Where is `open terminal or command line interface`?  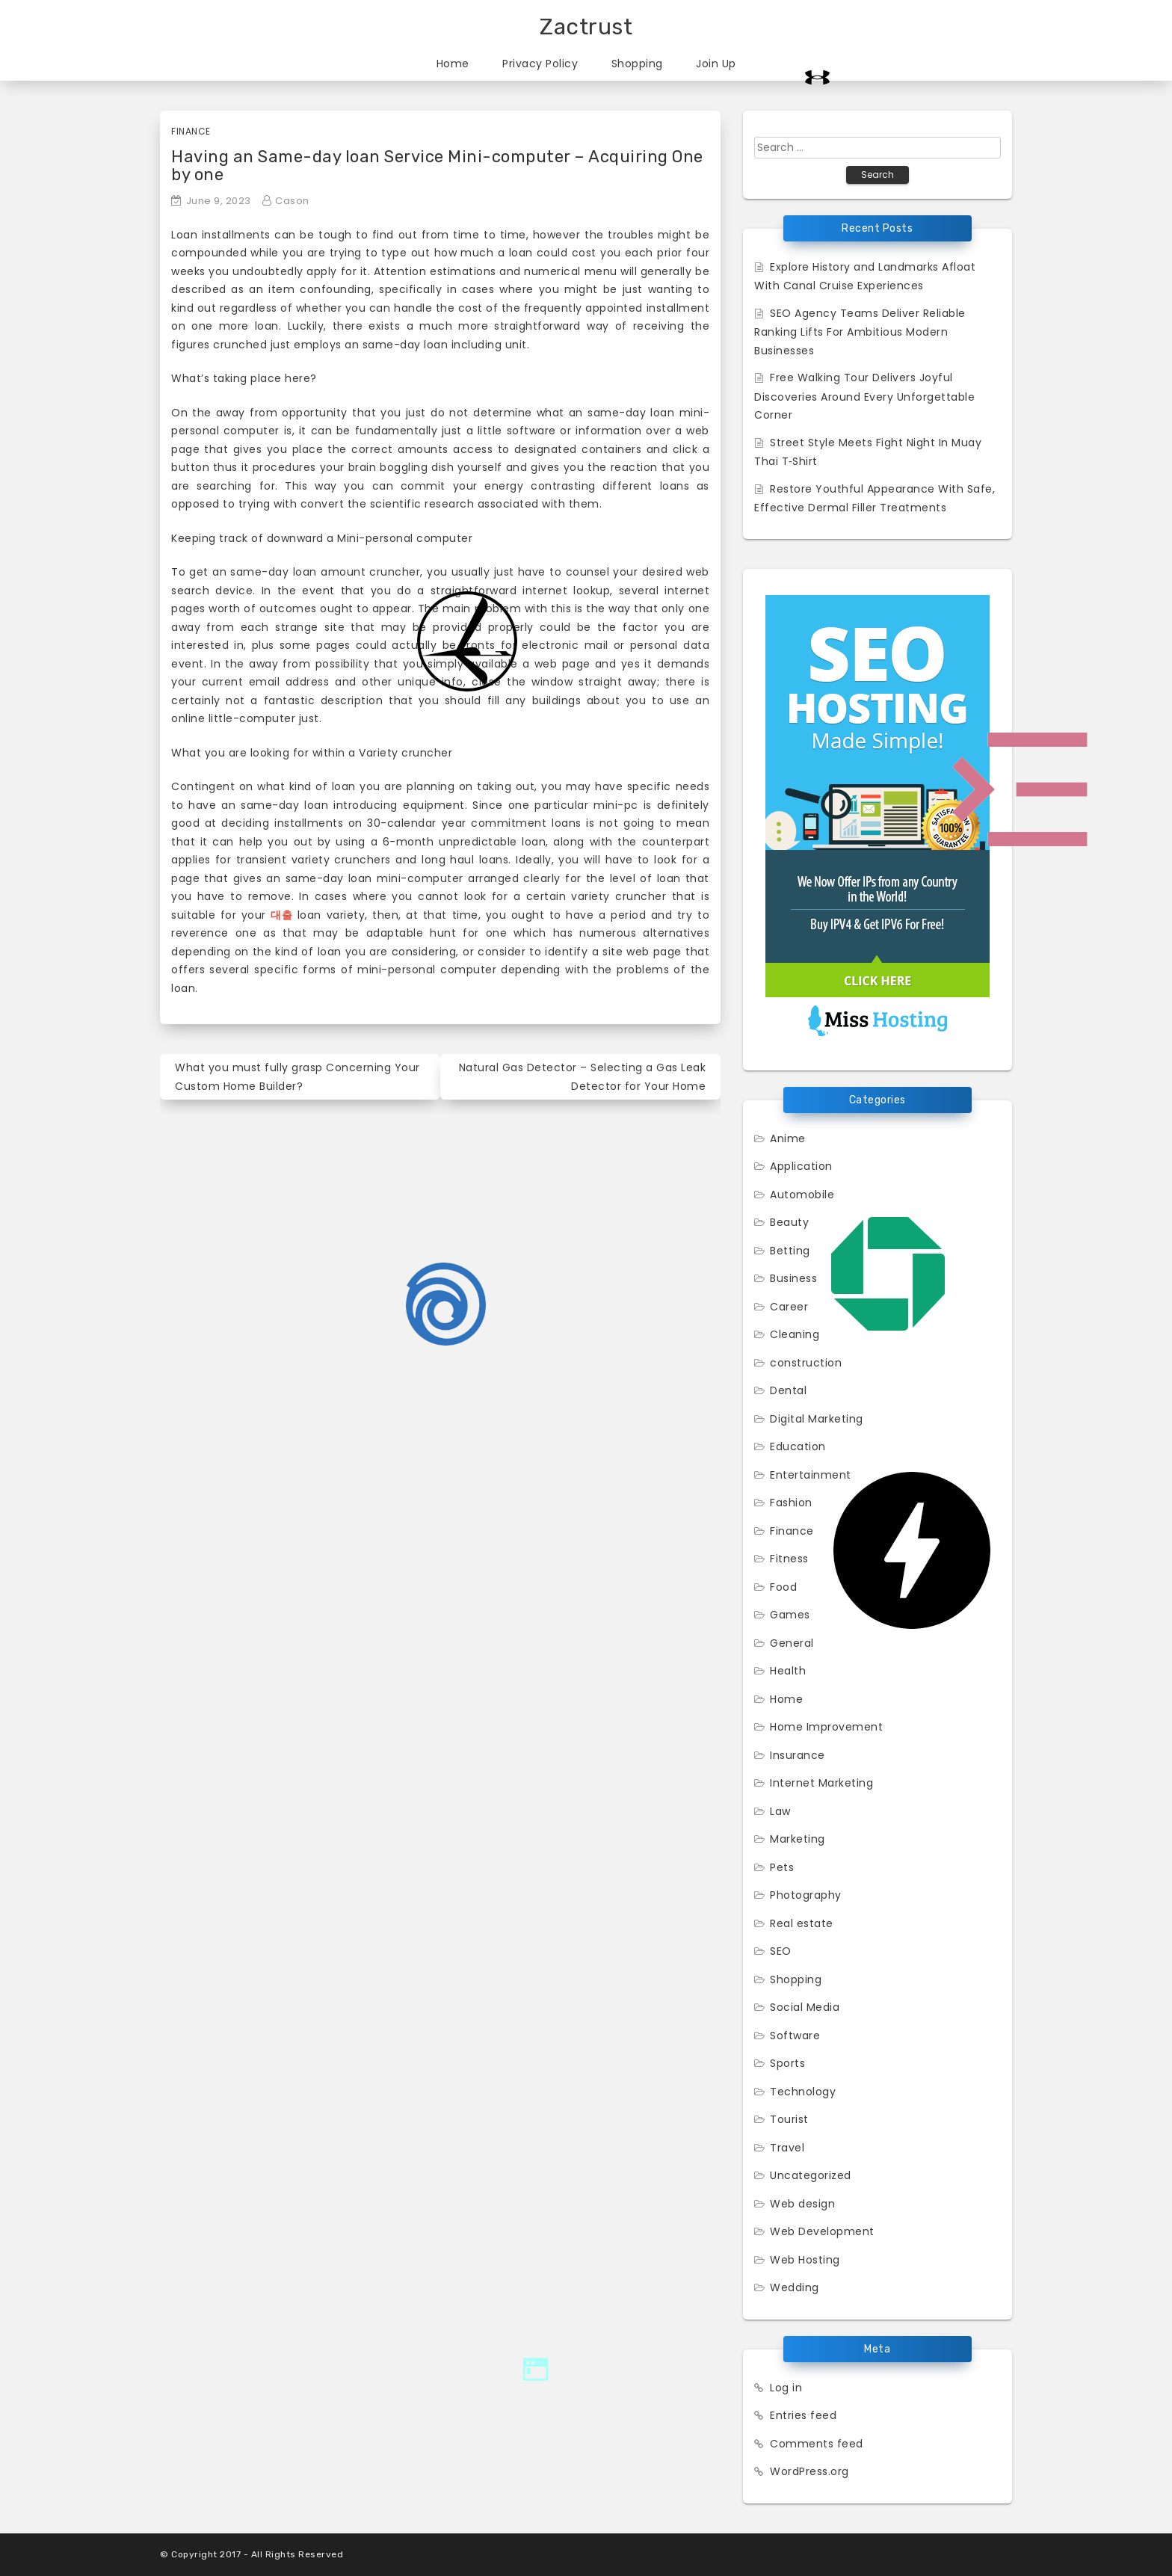 open terminal or command line interface is located at coordinates (535, 2369).